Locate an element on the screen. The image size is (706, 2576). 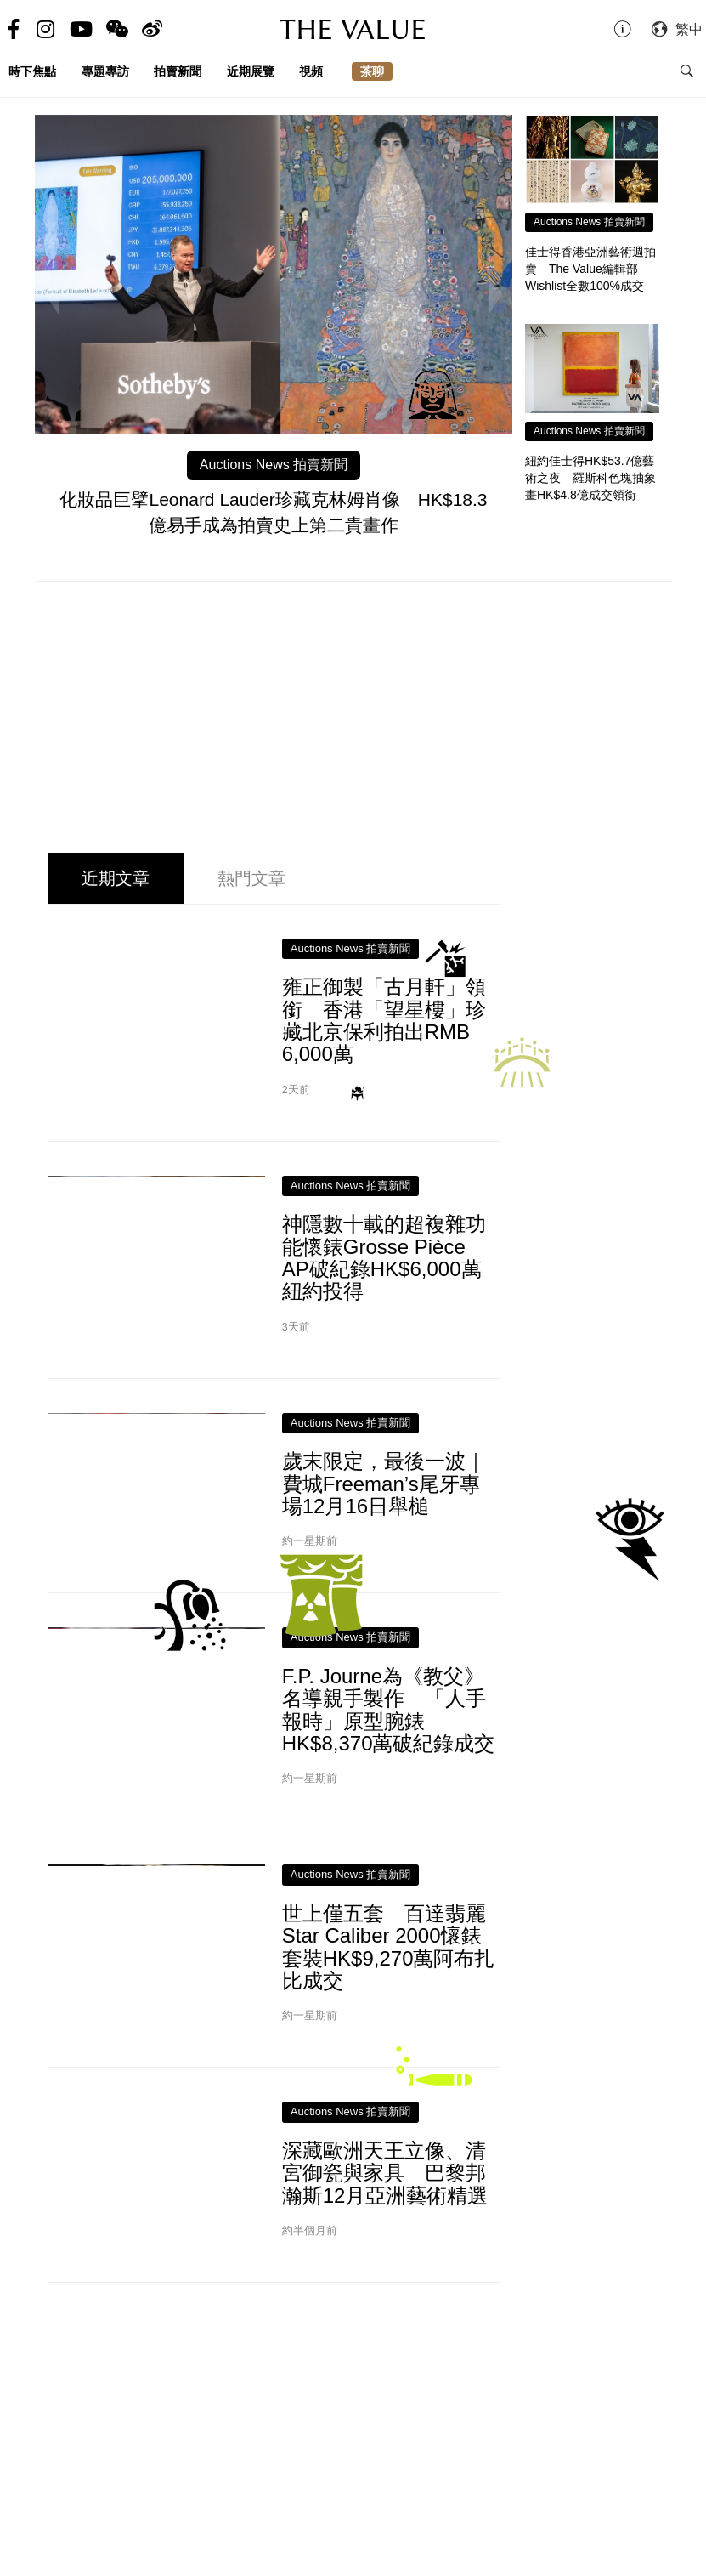
launch torpedo attack in naval combat game is located at coordinates (433, 2080).